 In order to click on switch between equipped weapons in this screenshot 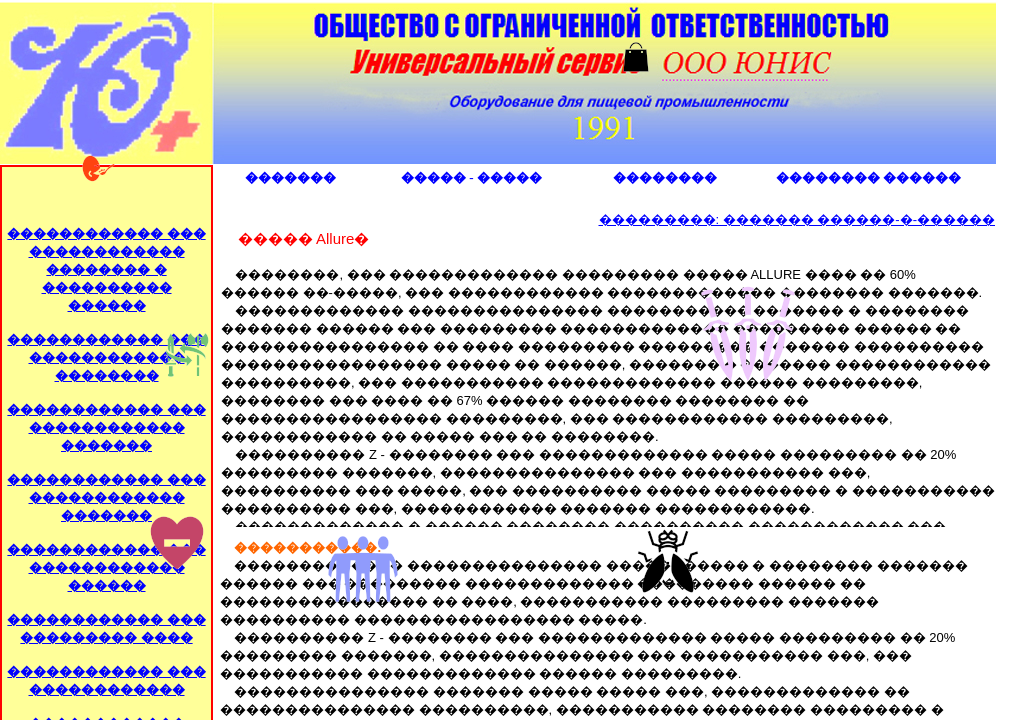, I will do `click(187, 355)`.